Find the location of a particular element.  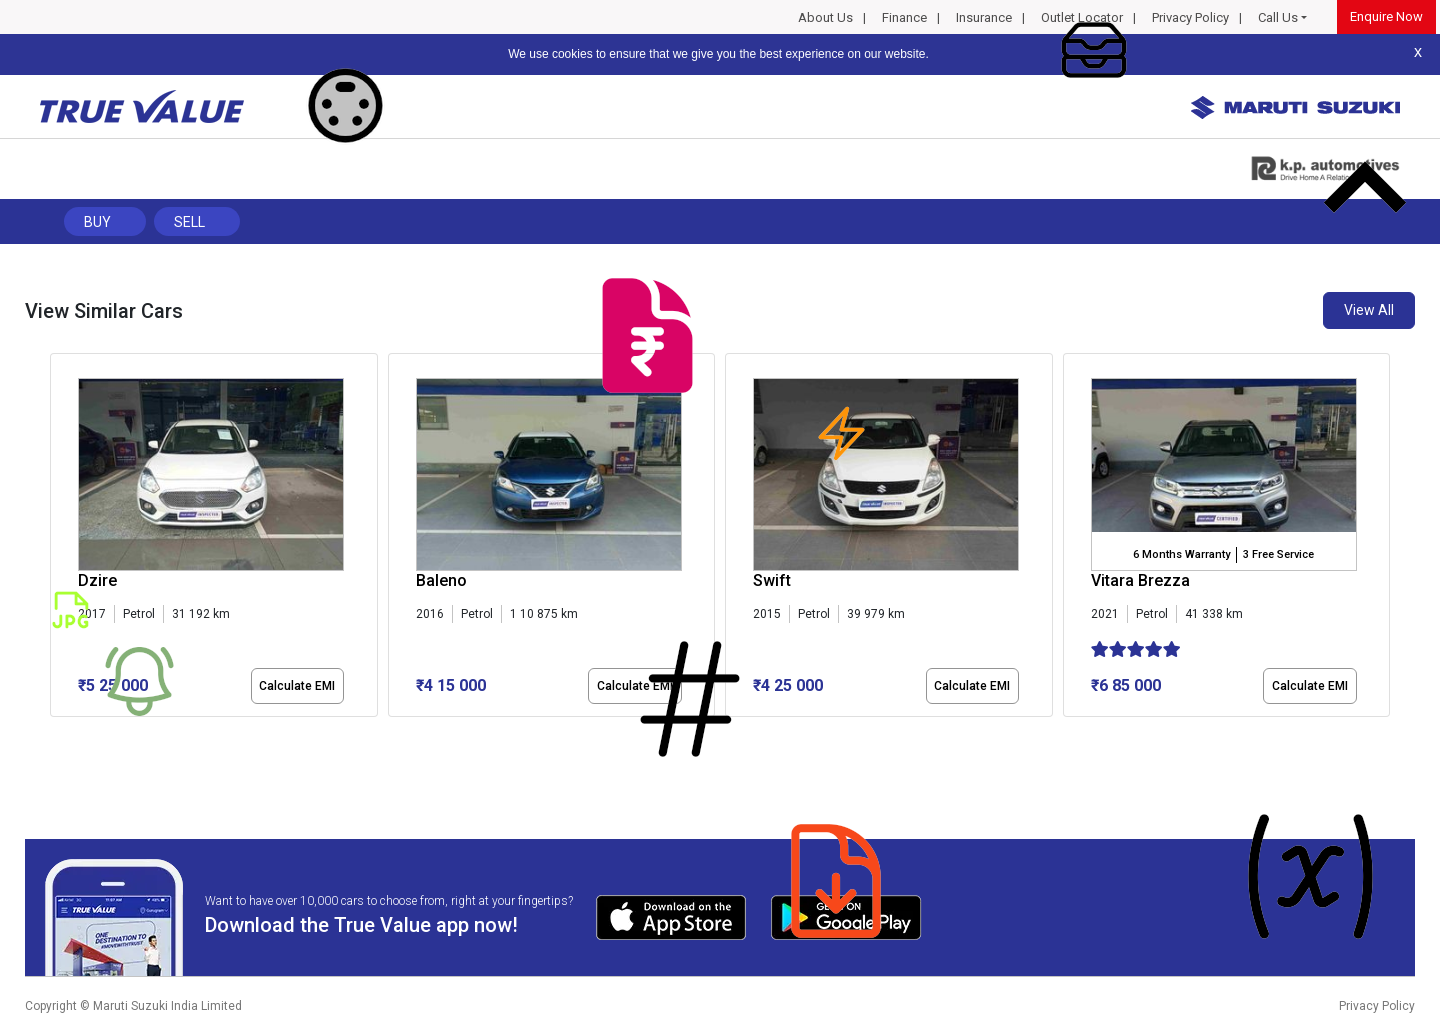

view or open a JPG image file is located at coordinates (71, 611).